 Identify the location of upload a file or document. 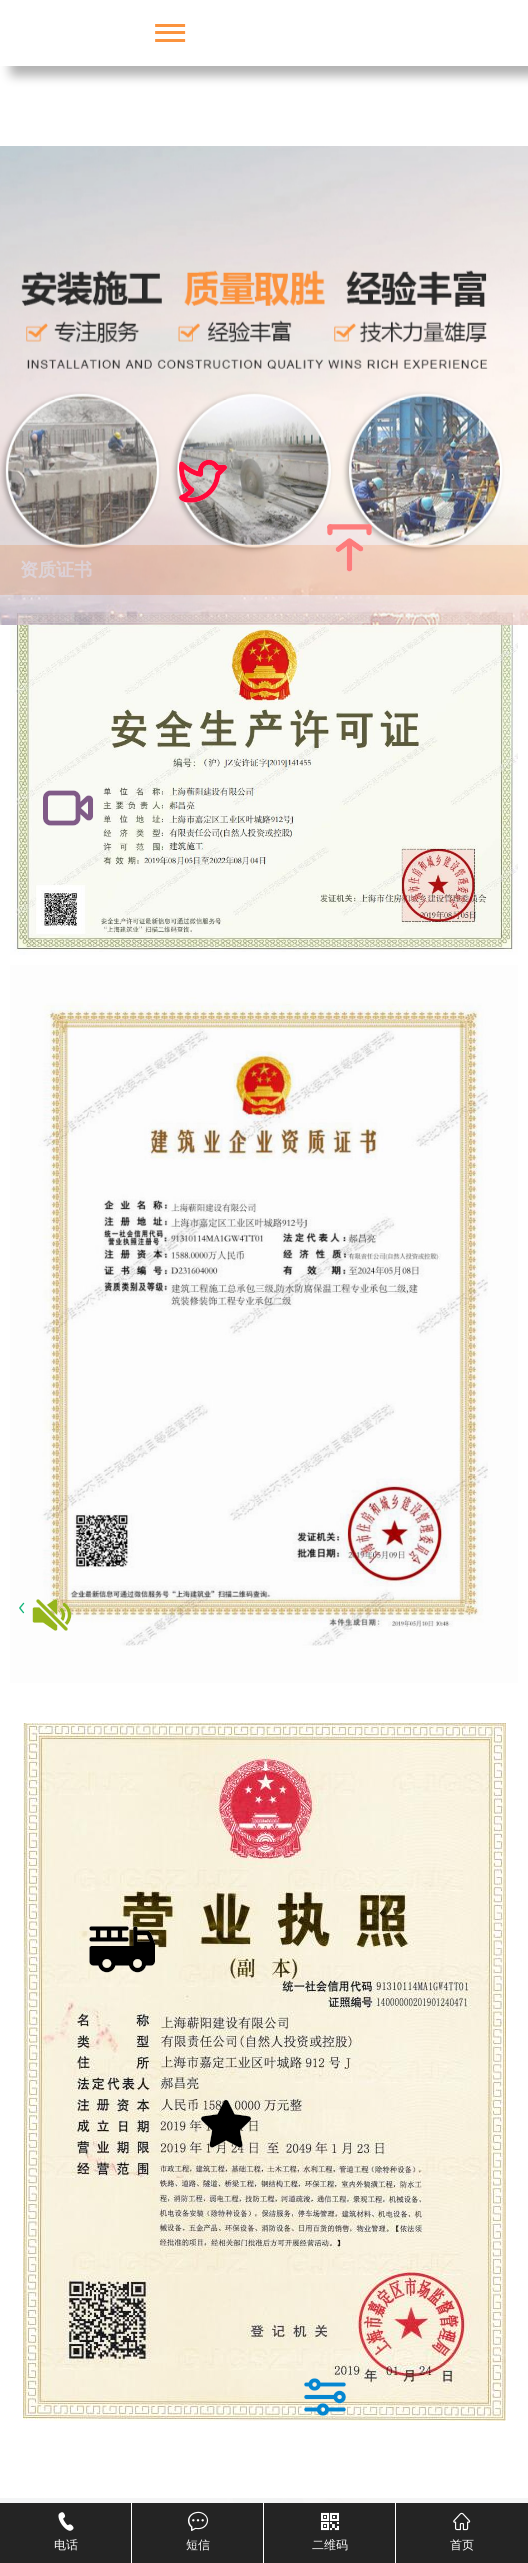
(349, 546).